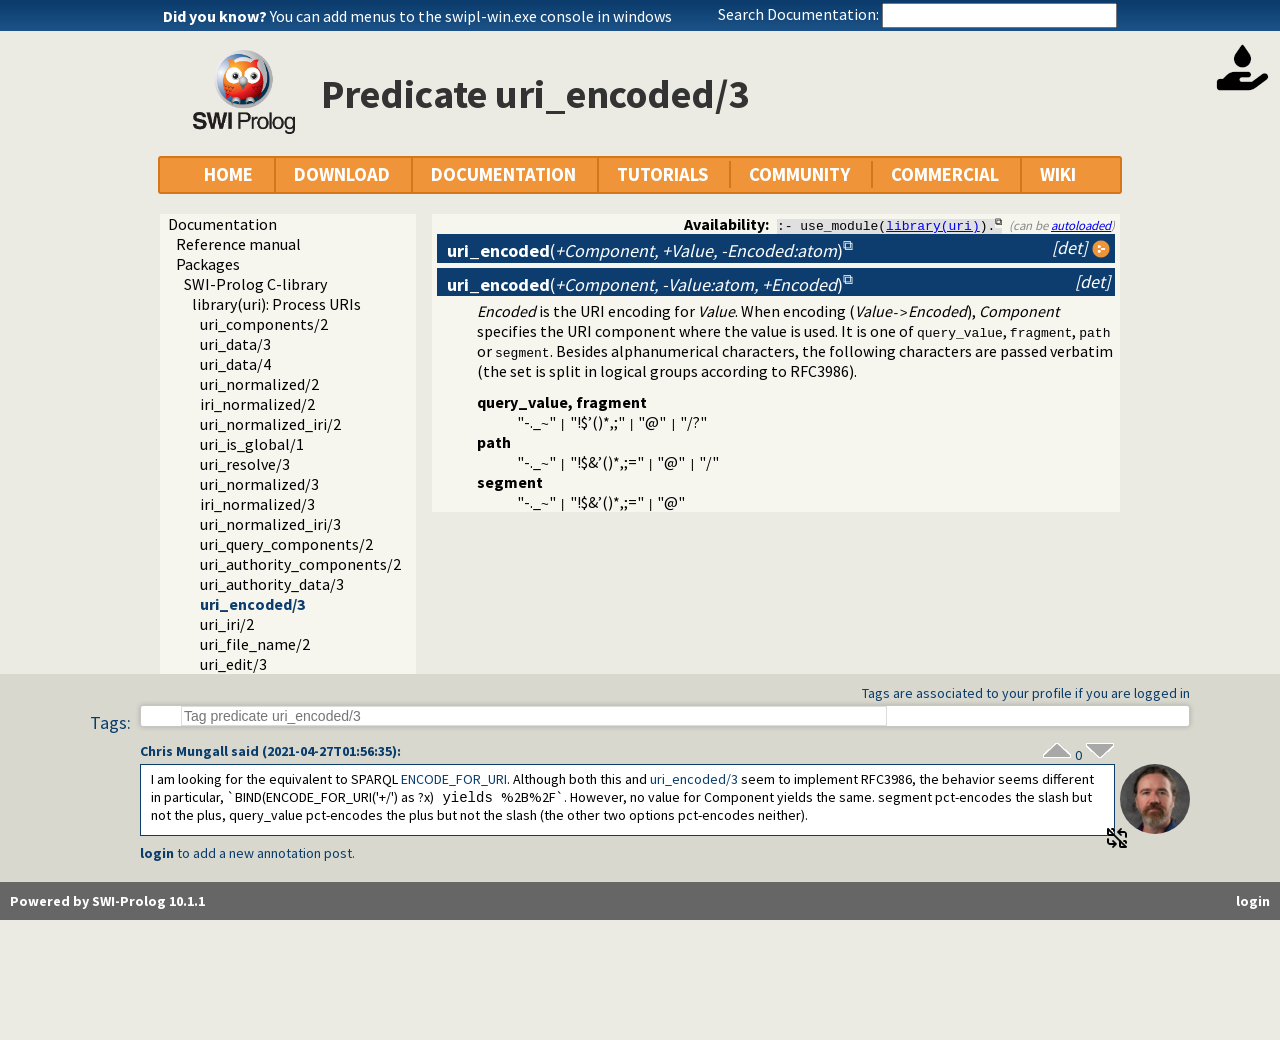 The height and width of the screenshot is (1040, 1280). What do you see at coordinates (1117, 838) in the screenshot?
I see `shuffle or swap mode disabled` at bounding box center [1117, 838].